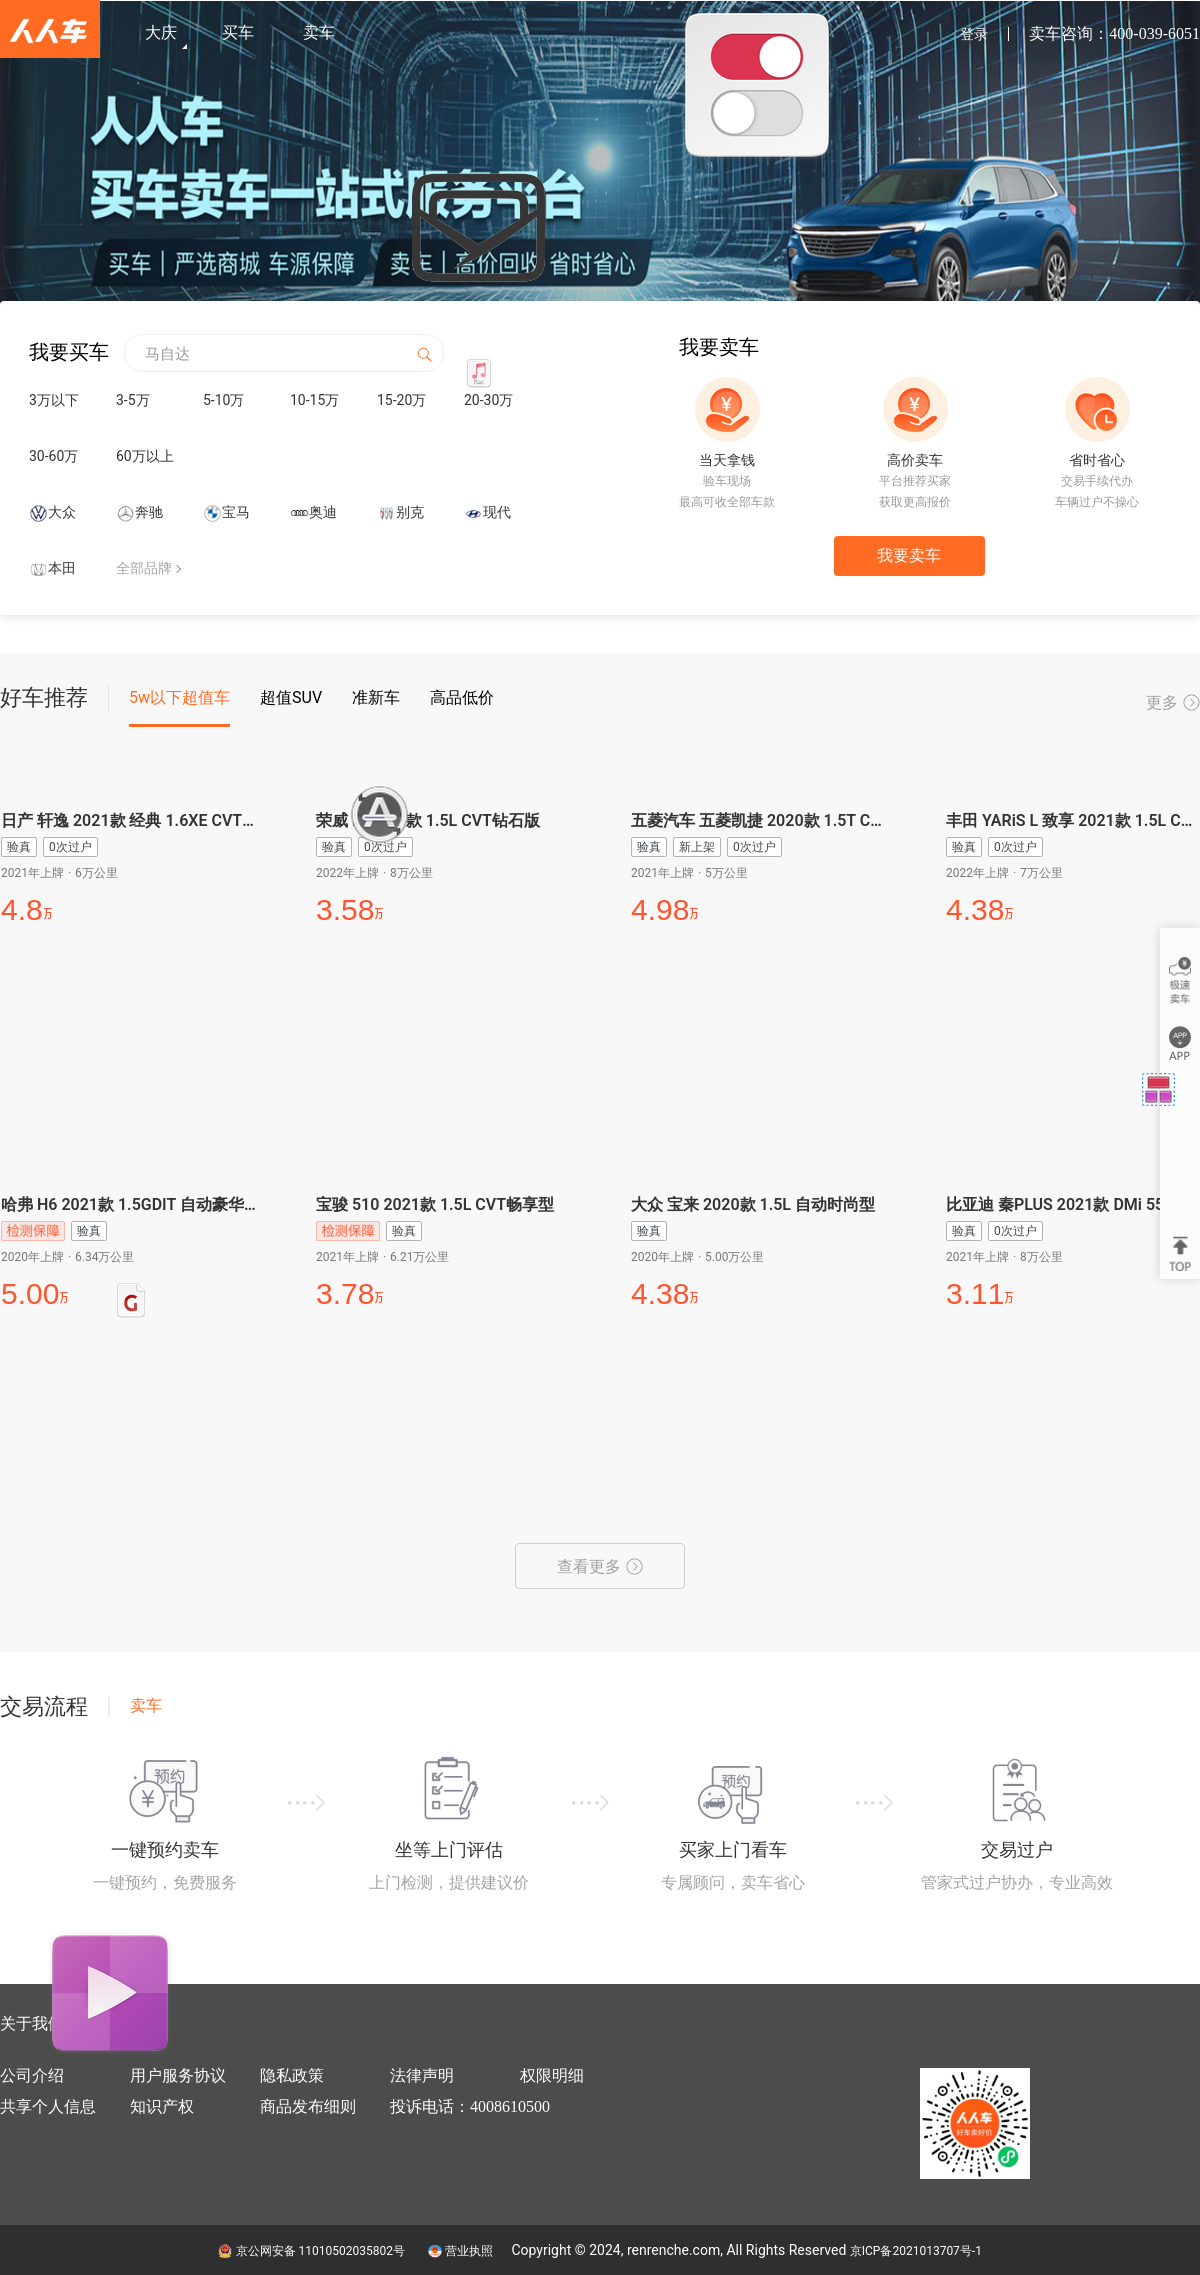 This screenshot has width=1200, height=2275. I want to click on open gnome tweaks to customize desktop settings, so click(757, 85).